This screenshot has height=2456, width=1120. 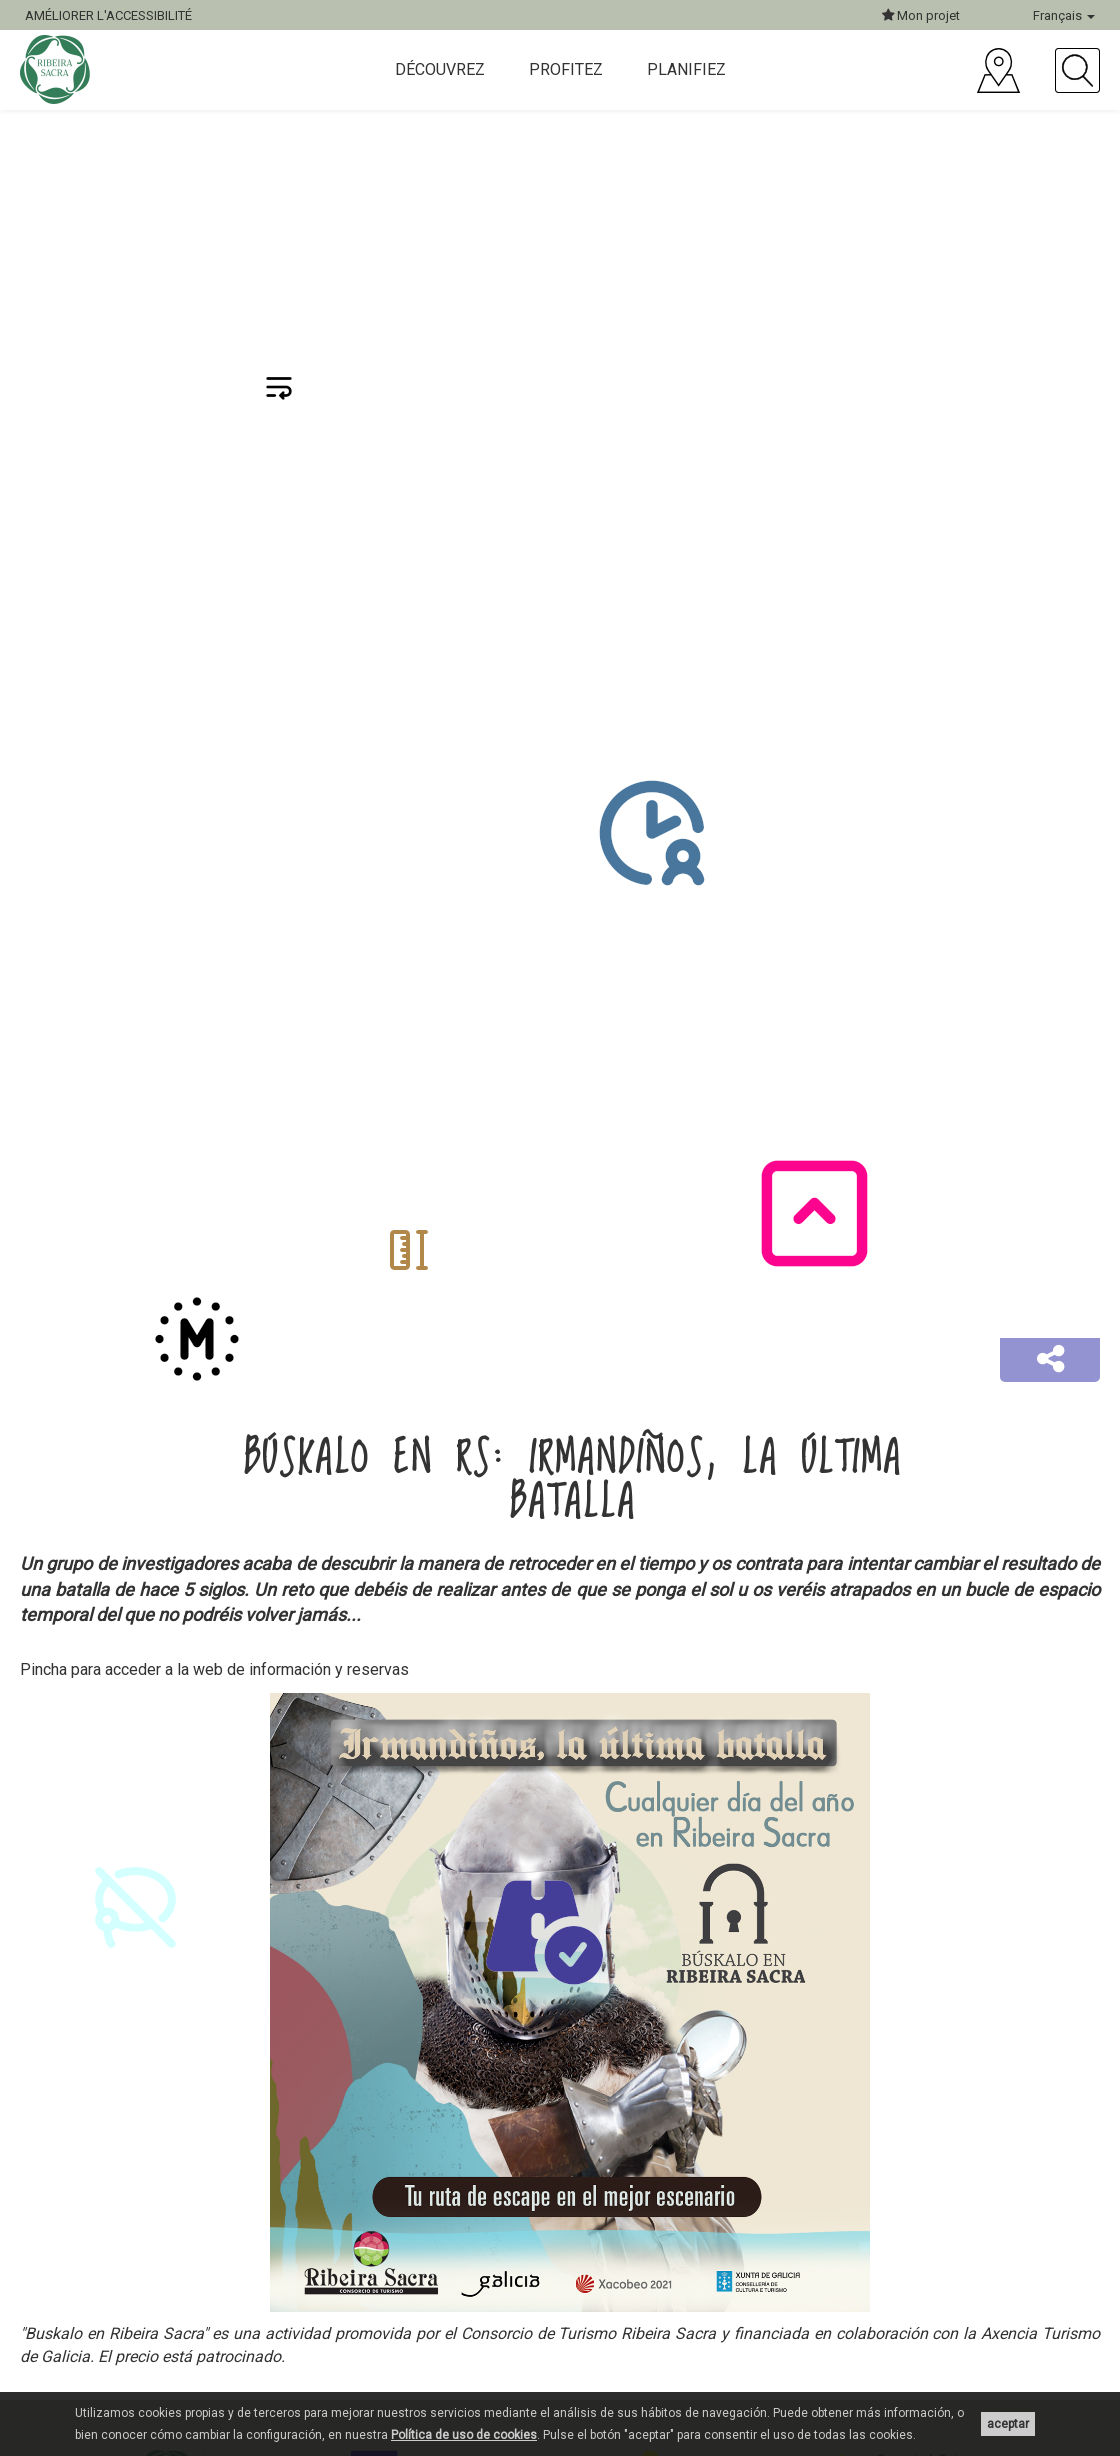 I want to click on route or destination confirmed, so click(x=538, y=1926).